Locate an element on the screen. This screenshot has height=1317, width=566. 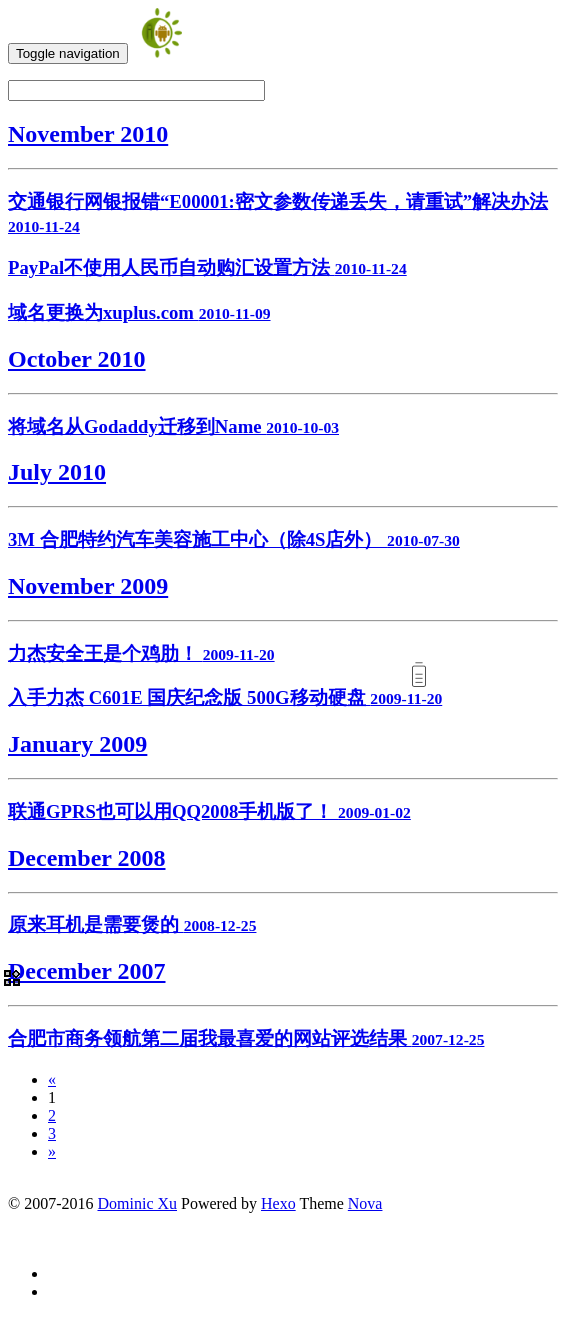
access widgets or app shortcuts is located at coordinates (12, 978).